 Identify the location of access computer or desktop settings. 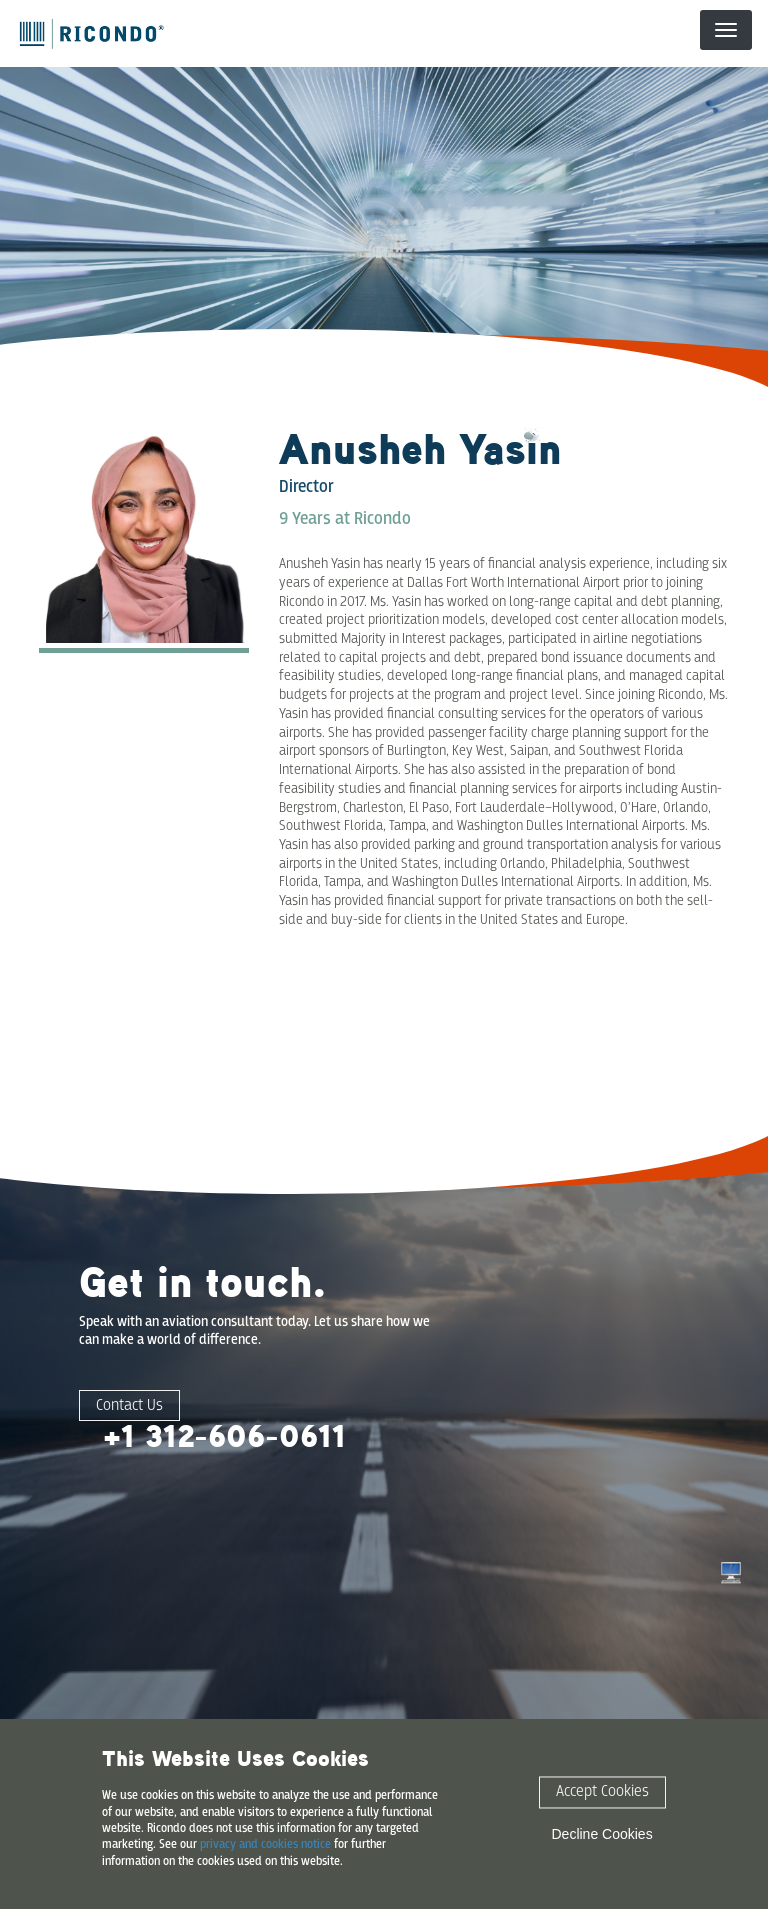
(731, 1573).